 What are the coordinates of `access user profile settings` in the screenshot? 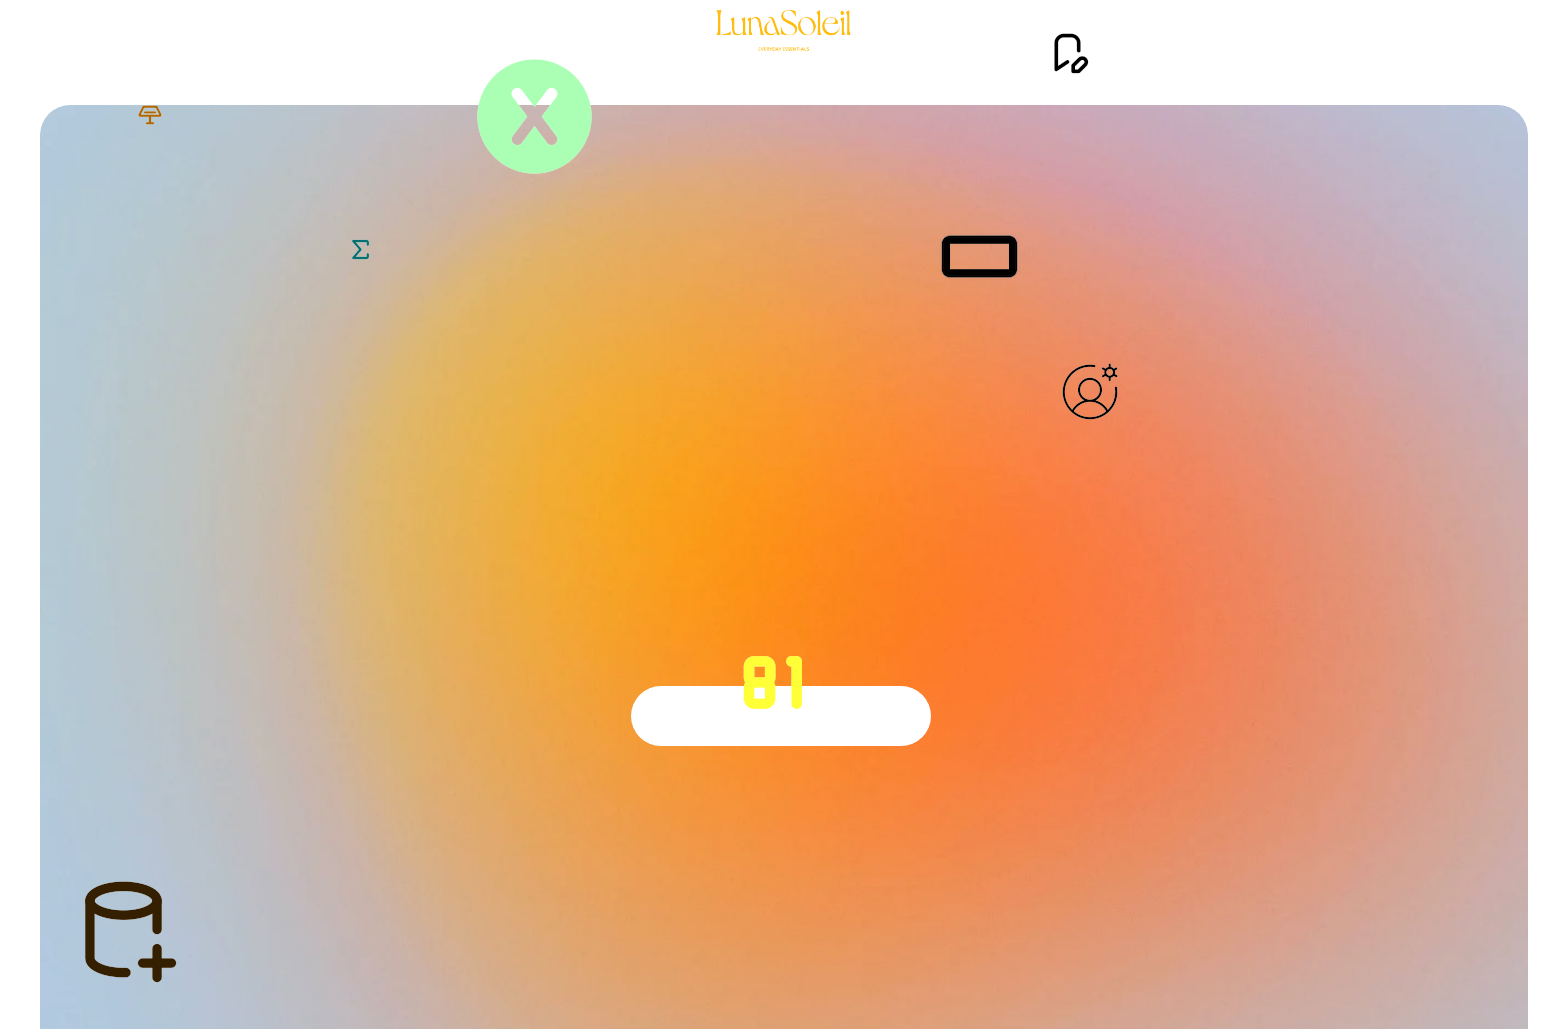 It's located at (1090, 392).